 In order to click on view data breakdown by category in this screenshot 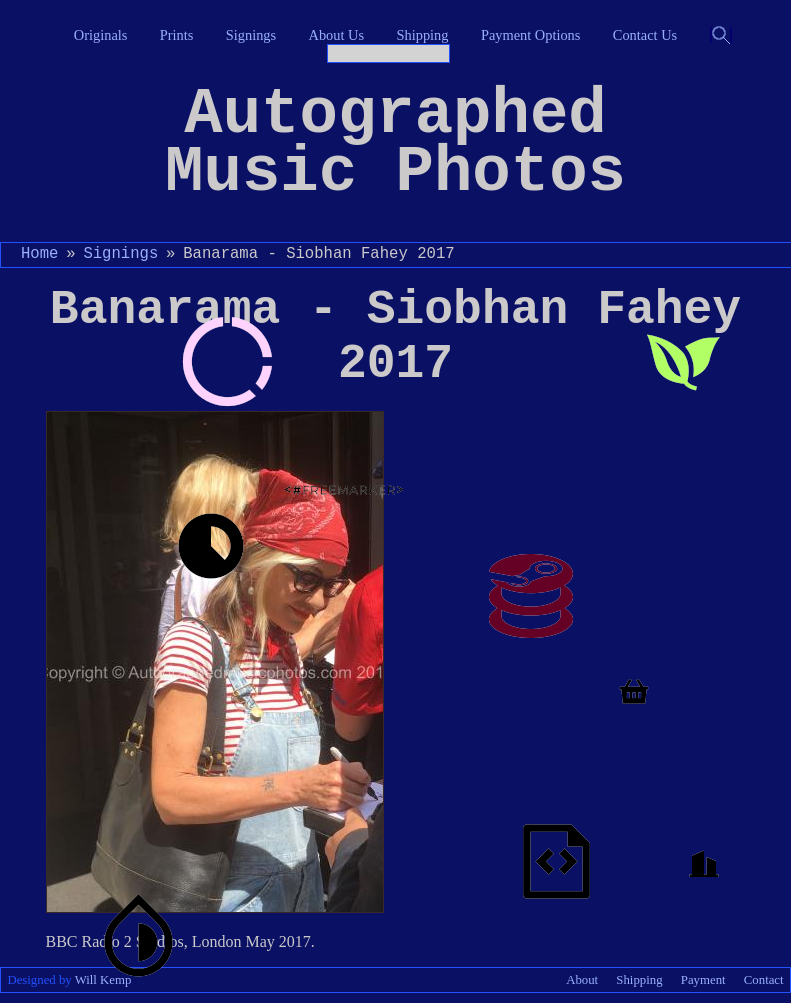, I will do `click(227, 361)`.